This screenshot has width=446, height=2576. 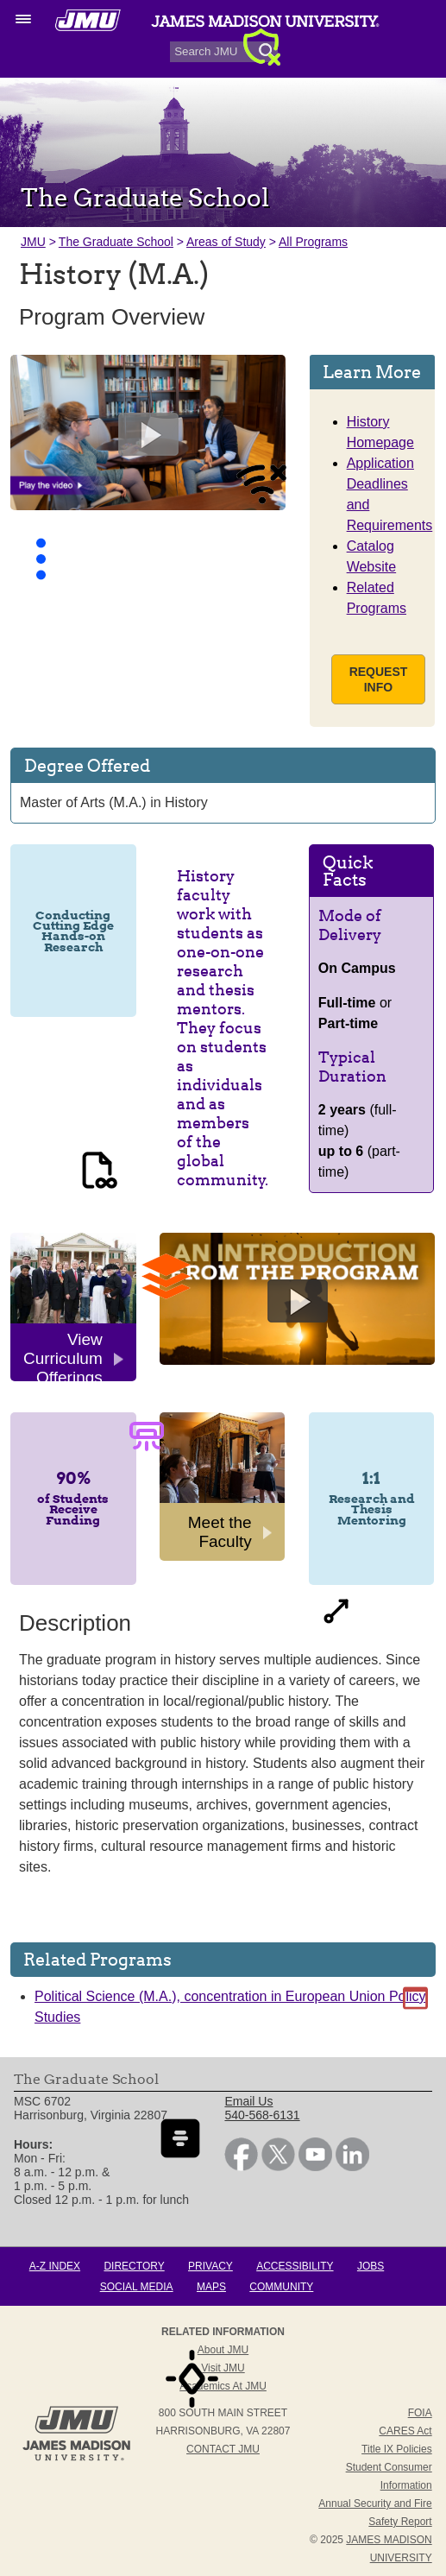 I want to click on center align content horizontally and vertically, so click(x=180, y=2138).